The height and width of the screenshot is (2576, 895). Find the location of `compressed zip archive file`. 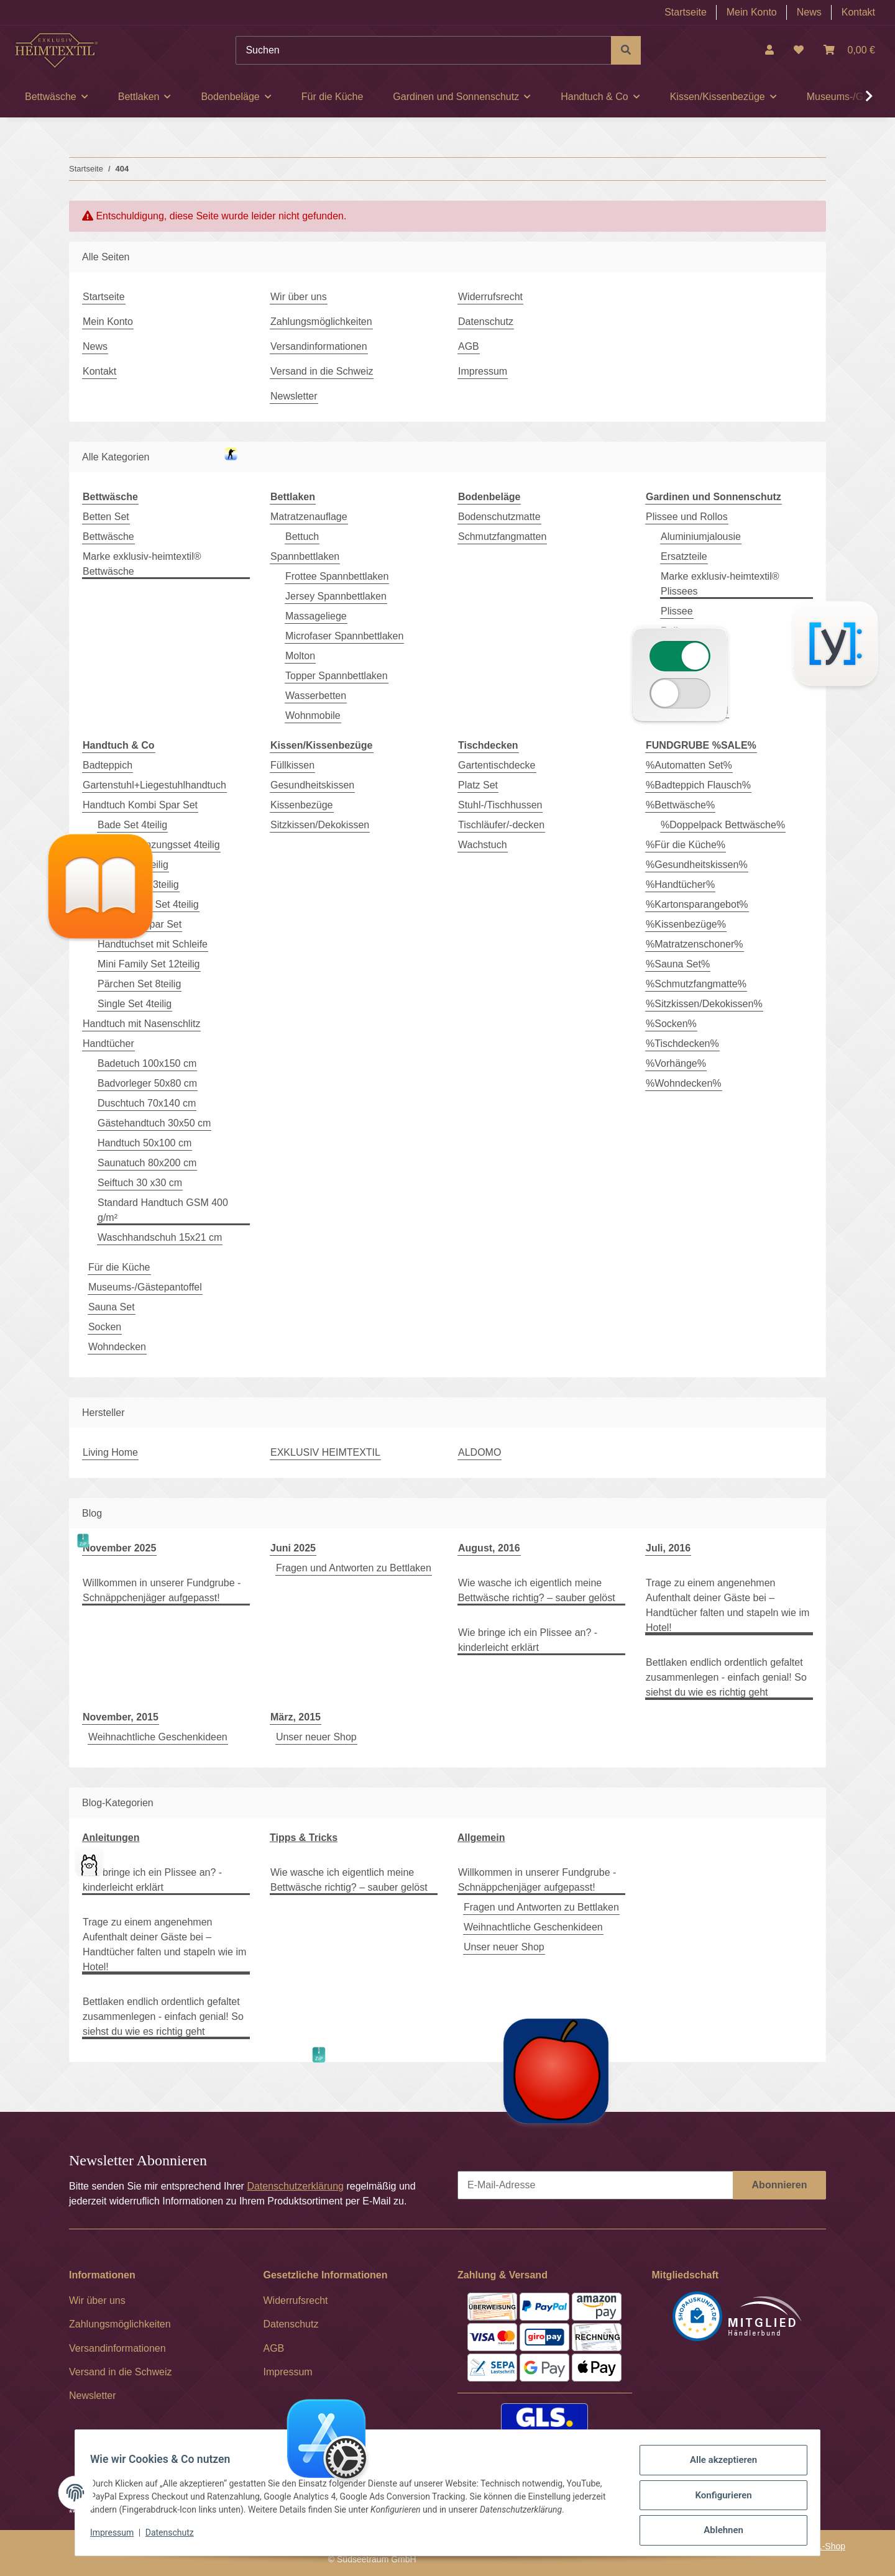

compressed zip archive file is located at coordinates (83, 1540).